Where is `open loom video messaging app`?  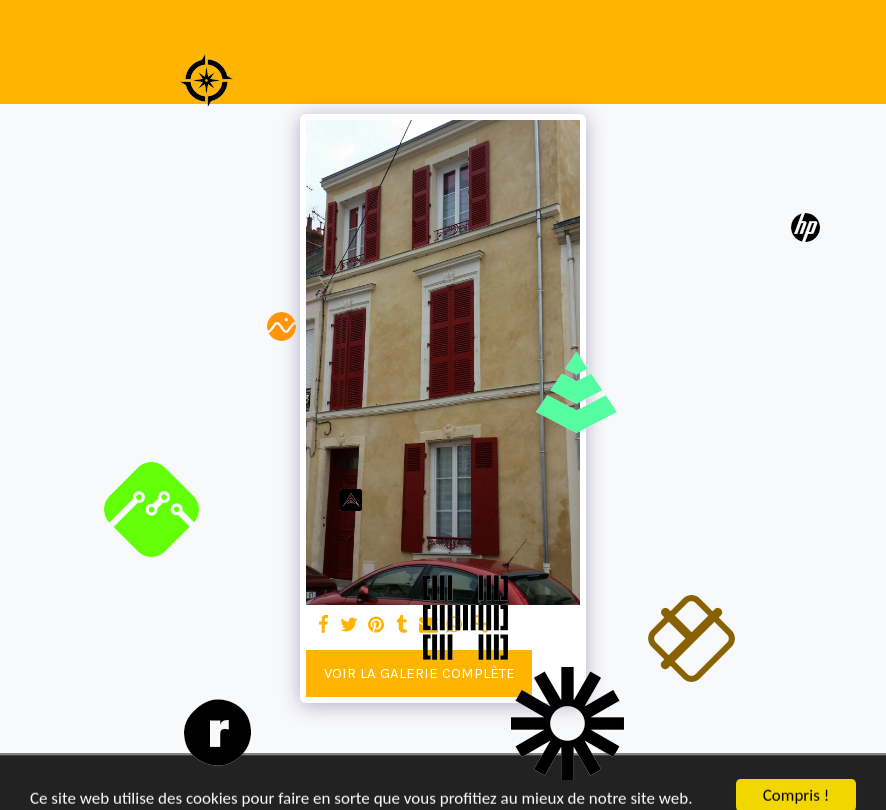
open loom video messaging app is located at coordinates (567, 723).